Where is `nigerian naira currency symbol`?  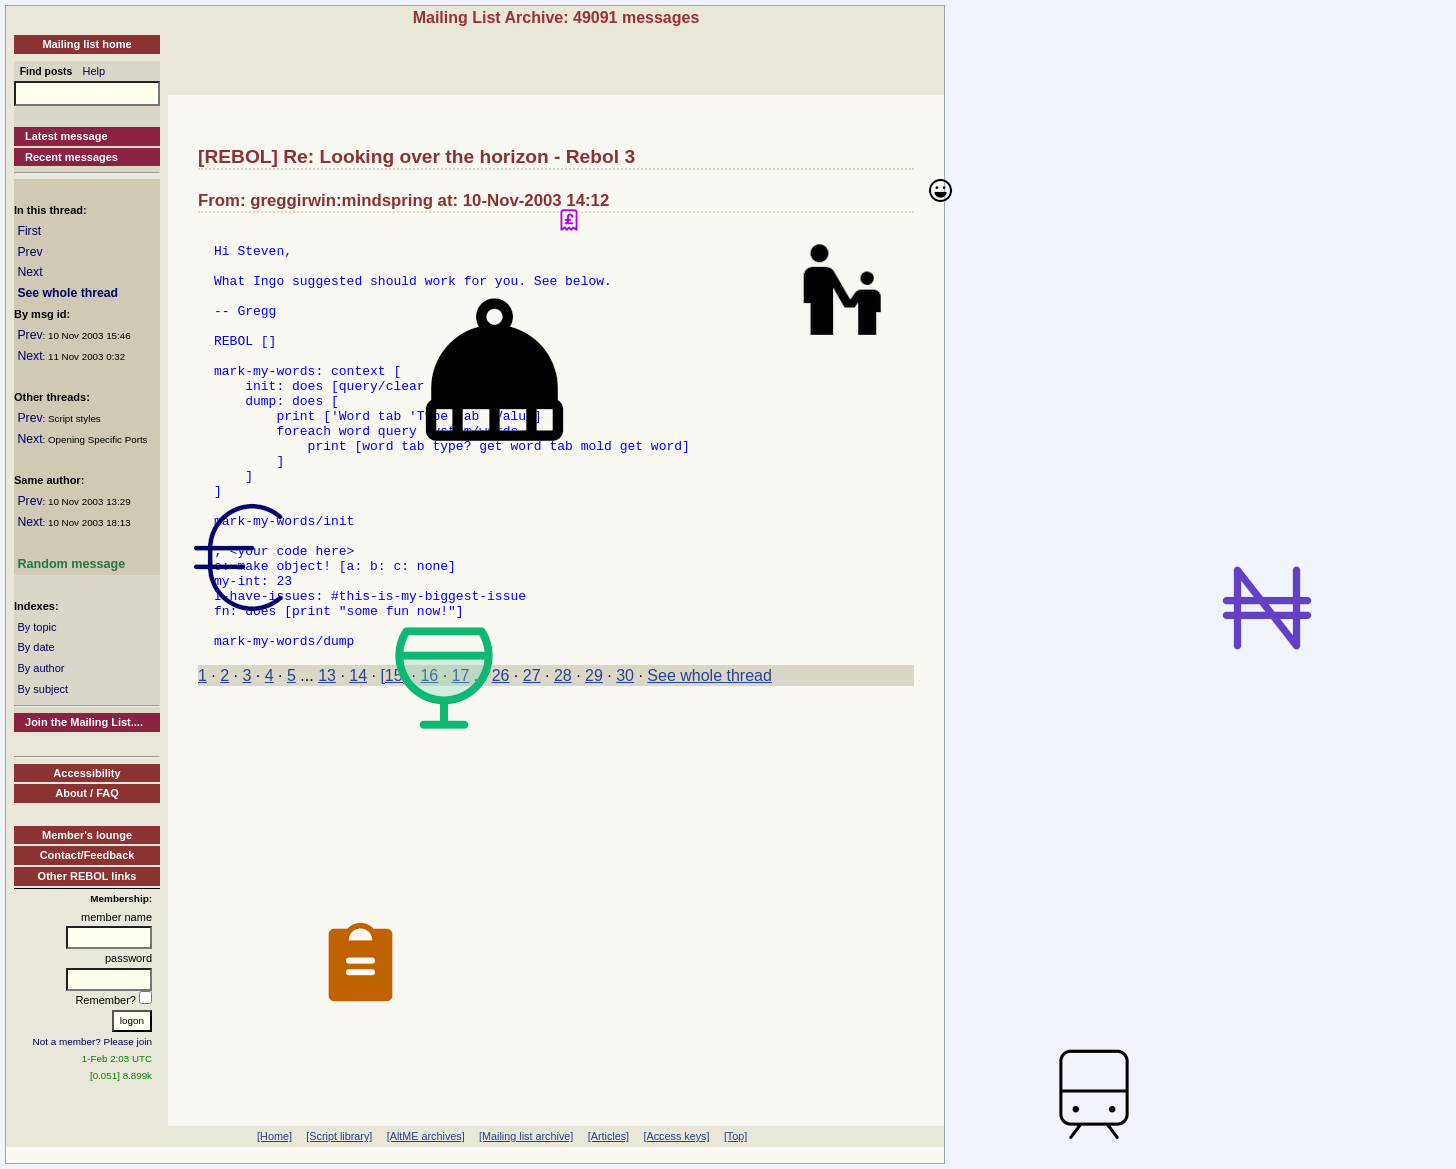 nigerian naira currency symbol is located at coordinates (1267, 608).